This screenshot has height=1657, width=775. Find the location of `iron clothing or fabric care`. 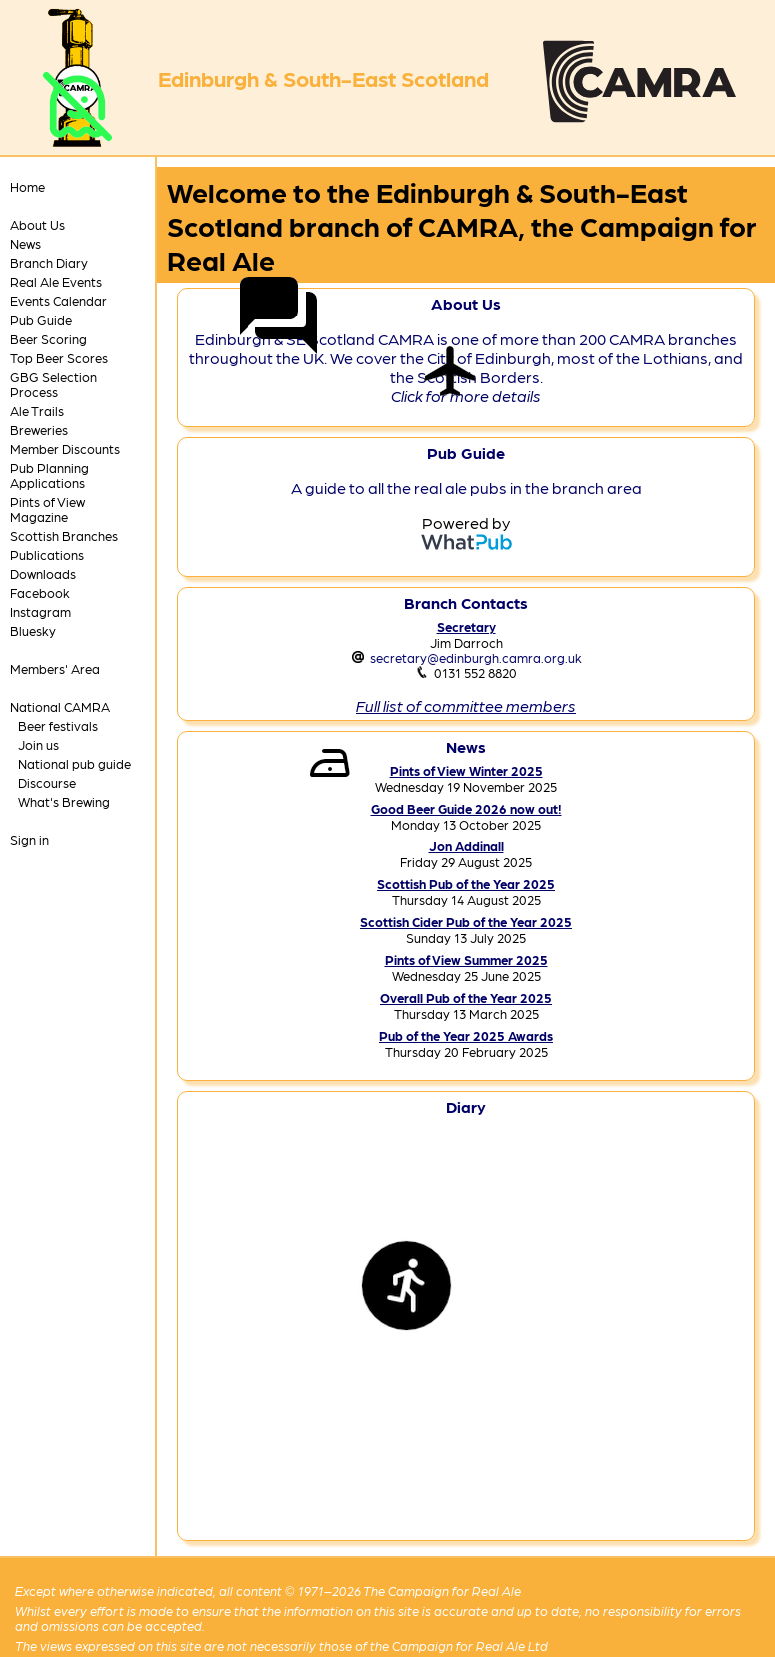

iron clothing or fabric care is located at coordinates (330, 763).